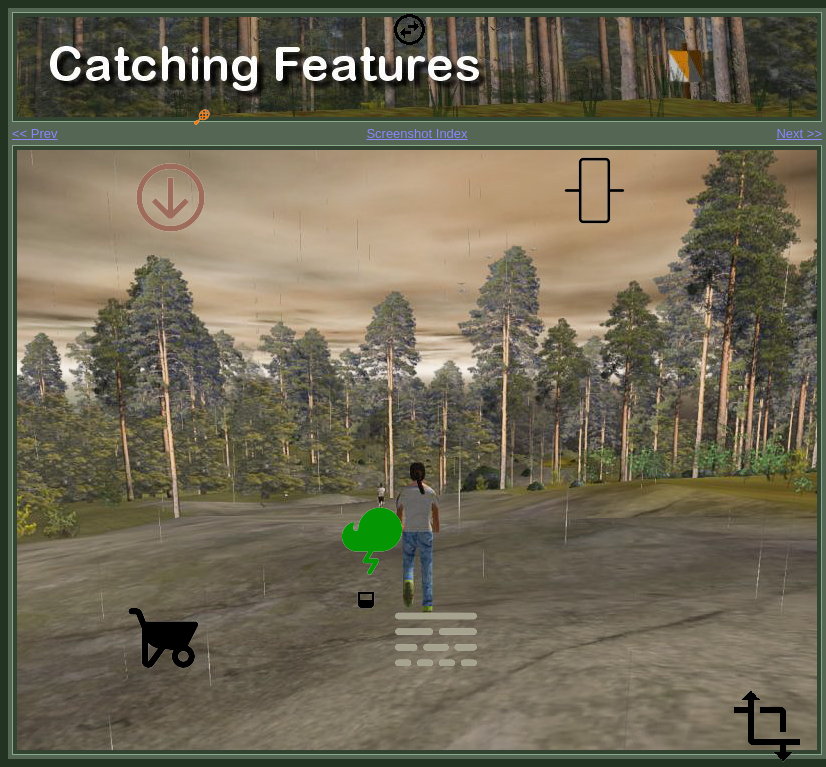 The width and height of the screenshot is (826, 767). What do you see at coordinates (170, 197) in the screenshot?
I see `download a file or resource` at bounding box center [170, 197].